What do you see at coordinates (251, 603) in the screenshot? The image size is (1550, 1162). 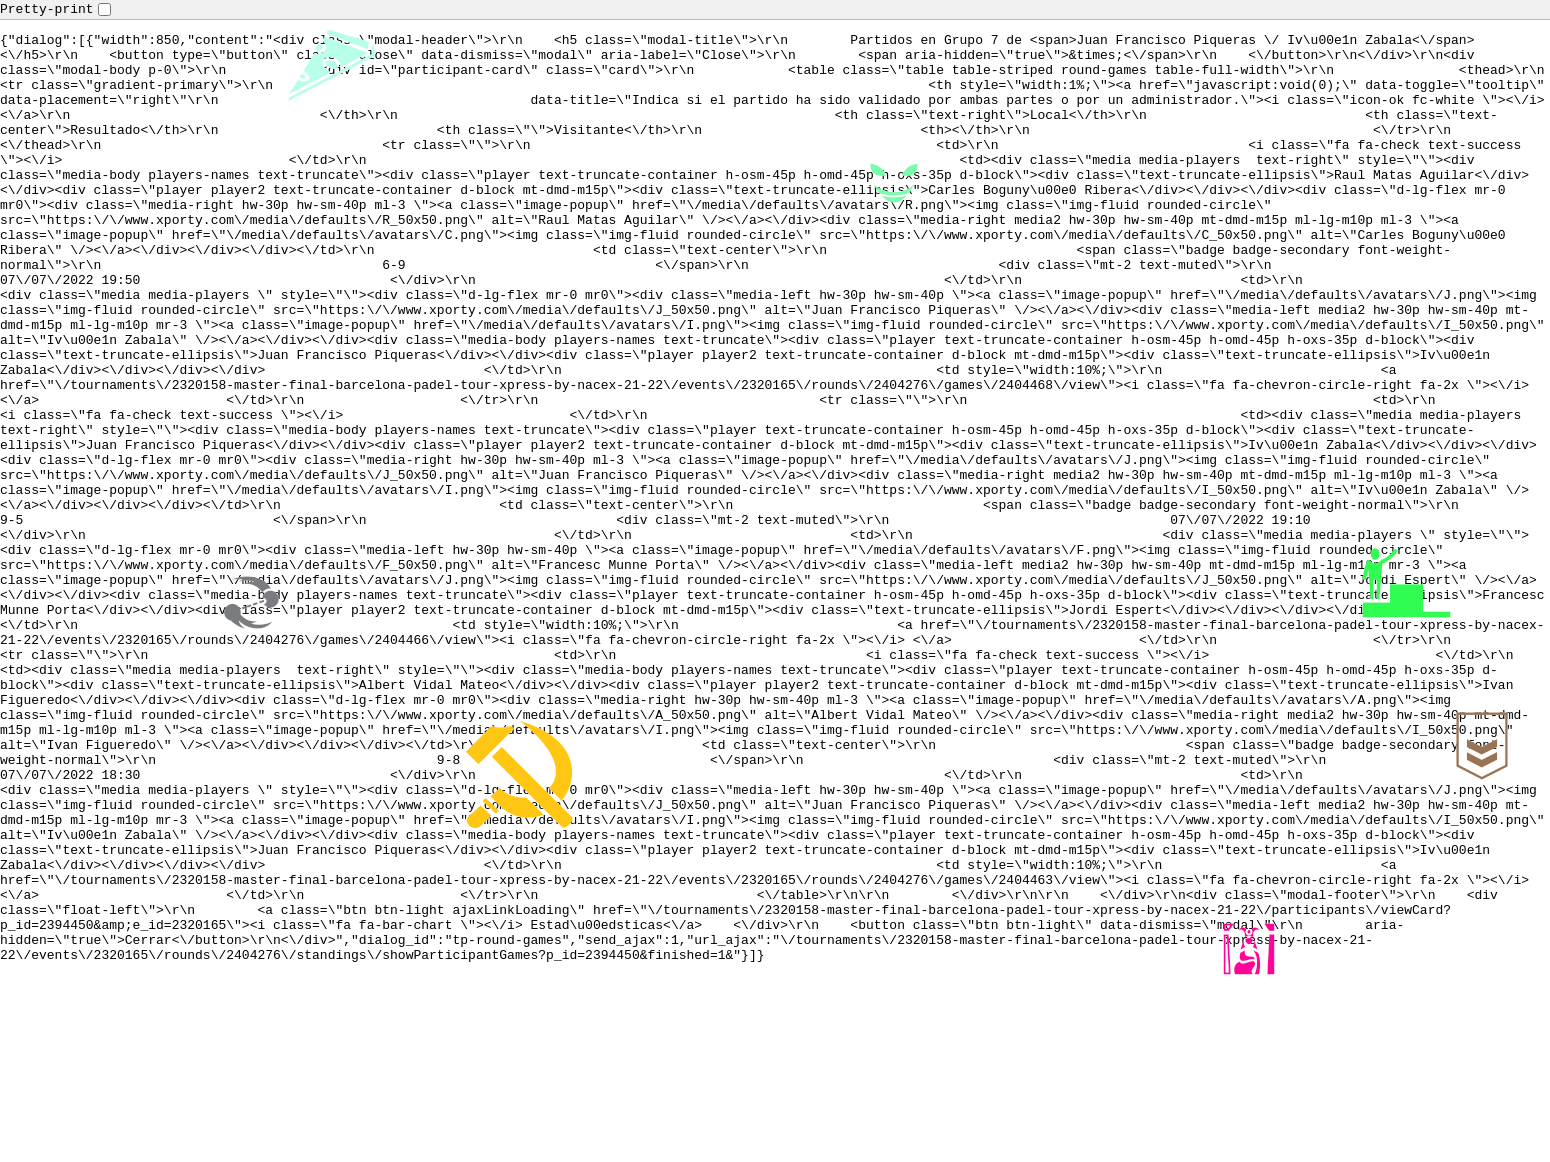 I see `select bolas as your weapon or tool` at bounding box center [251, 603].